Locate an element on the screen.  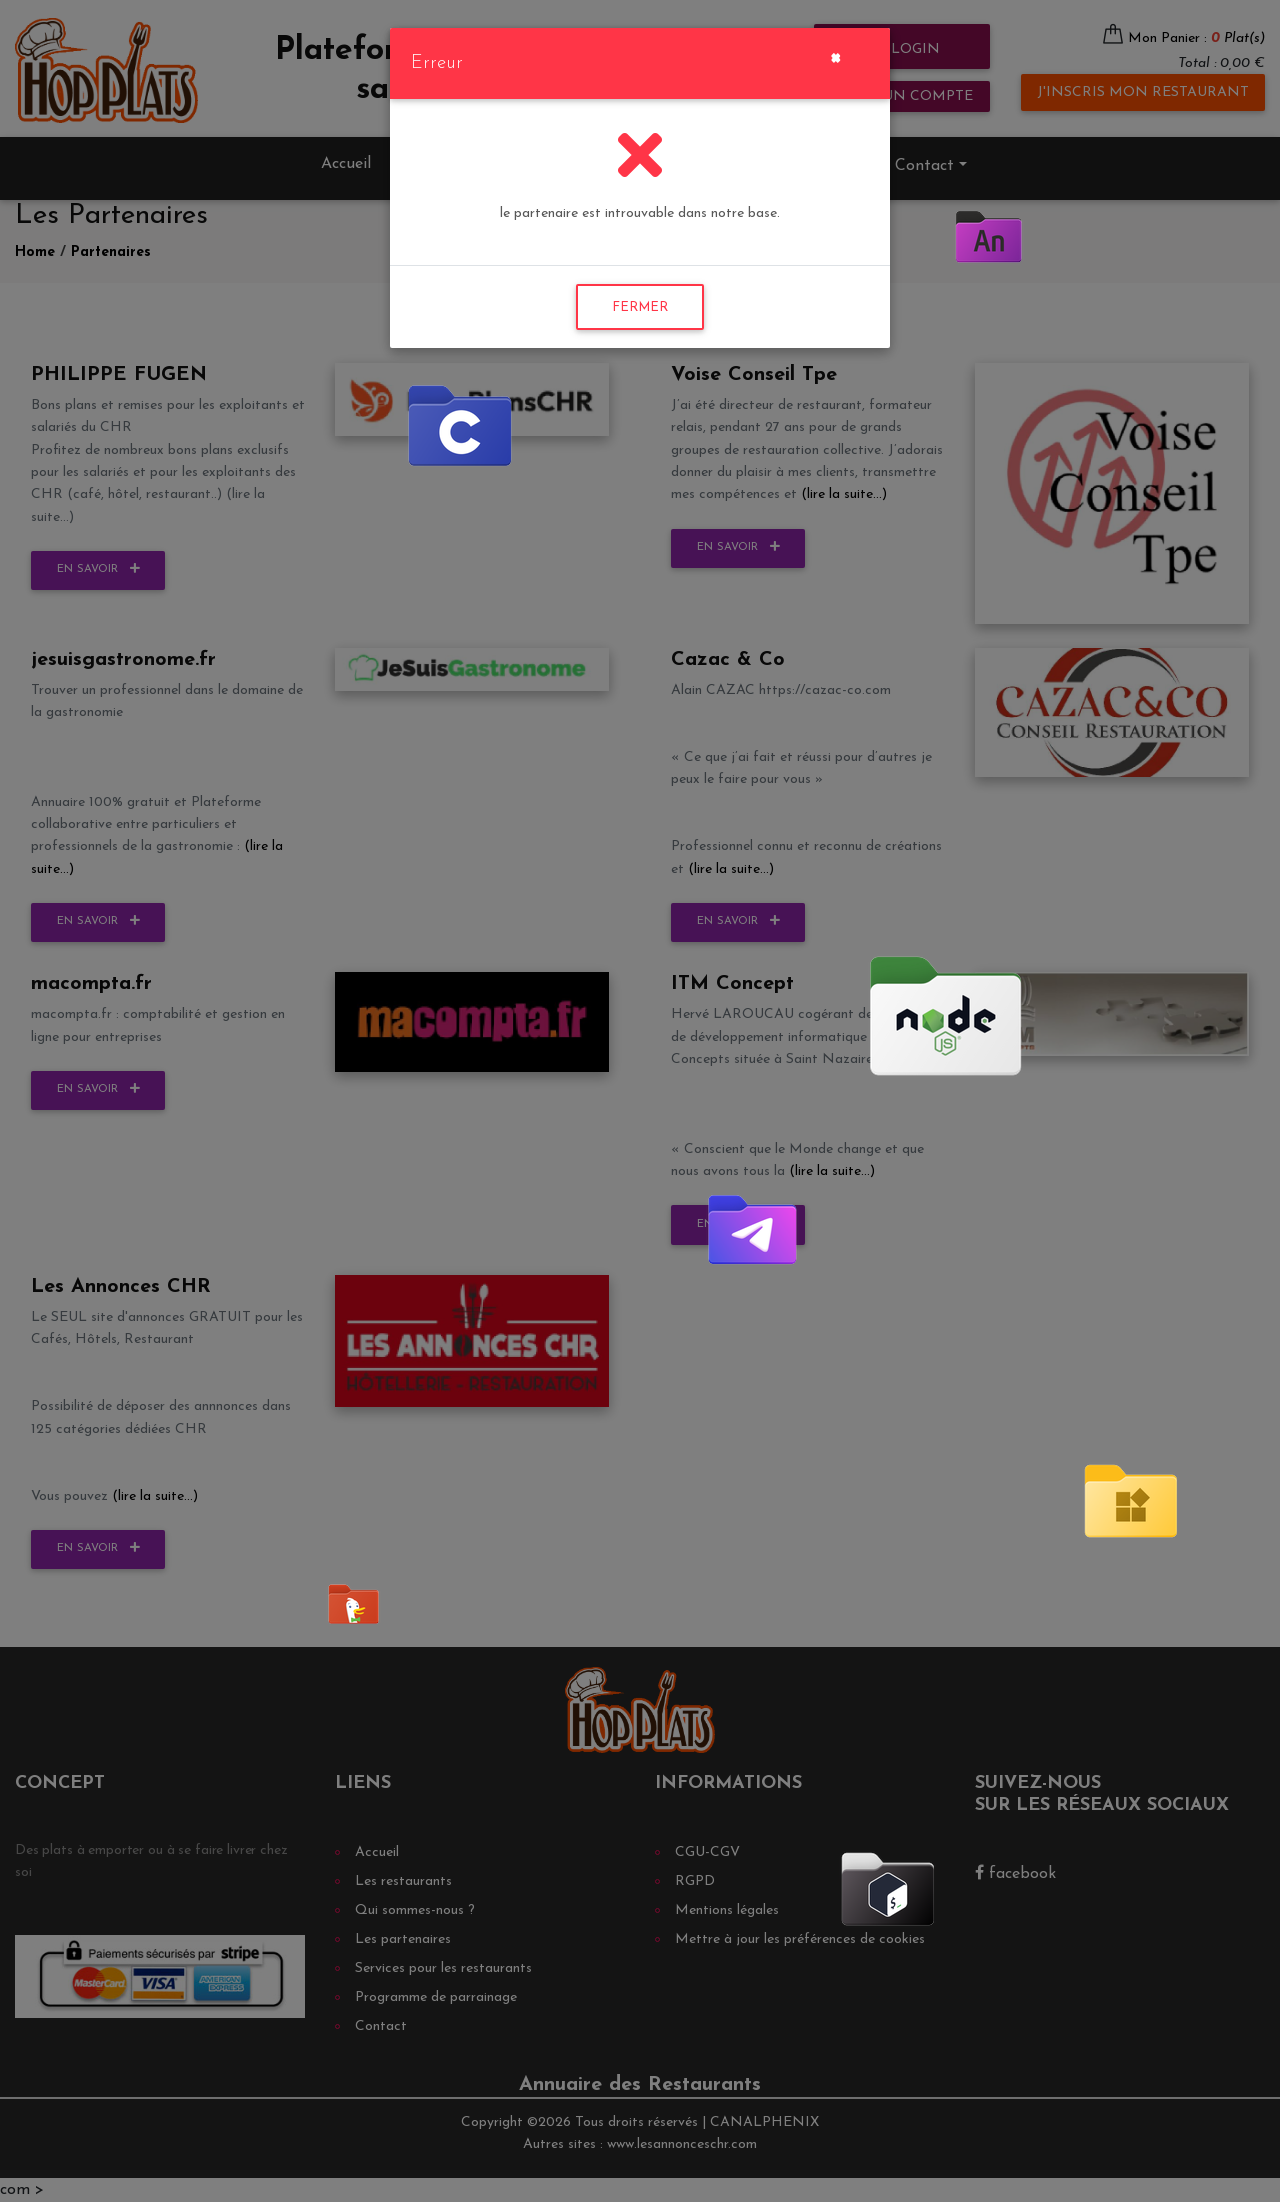
open the apps folder is located at coordinates (1130, 1503).